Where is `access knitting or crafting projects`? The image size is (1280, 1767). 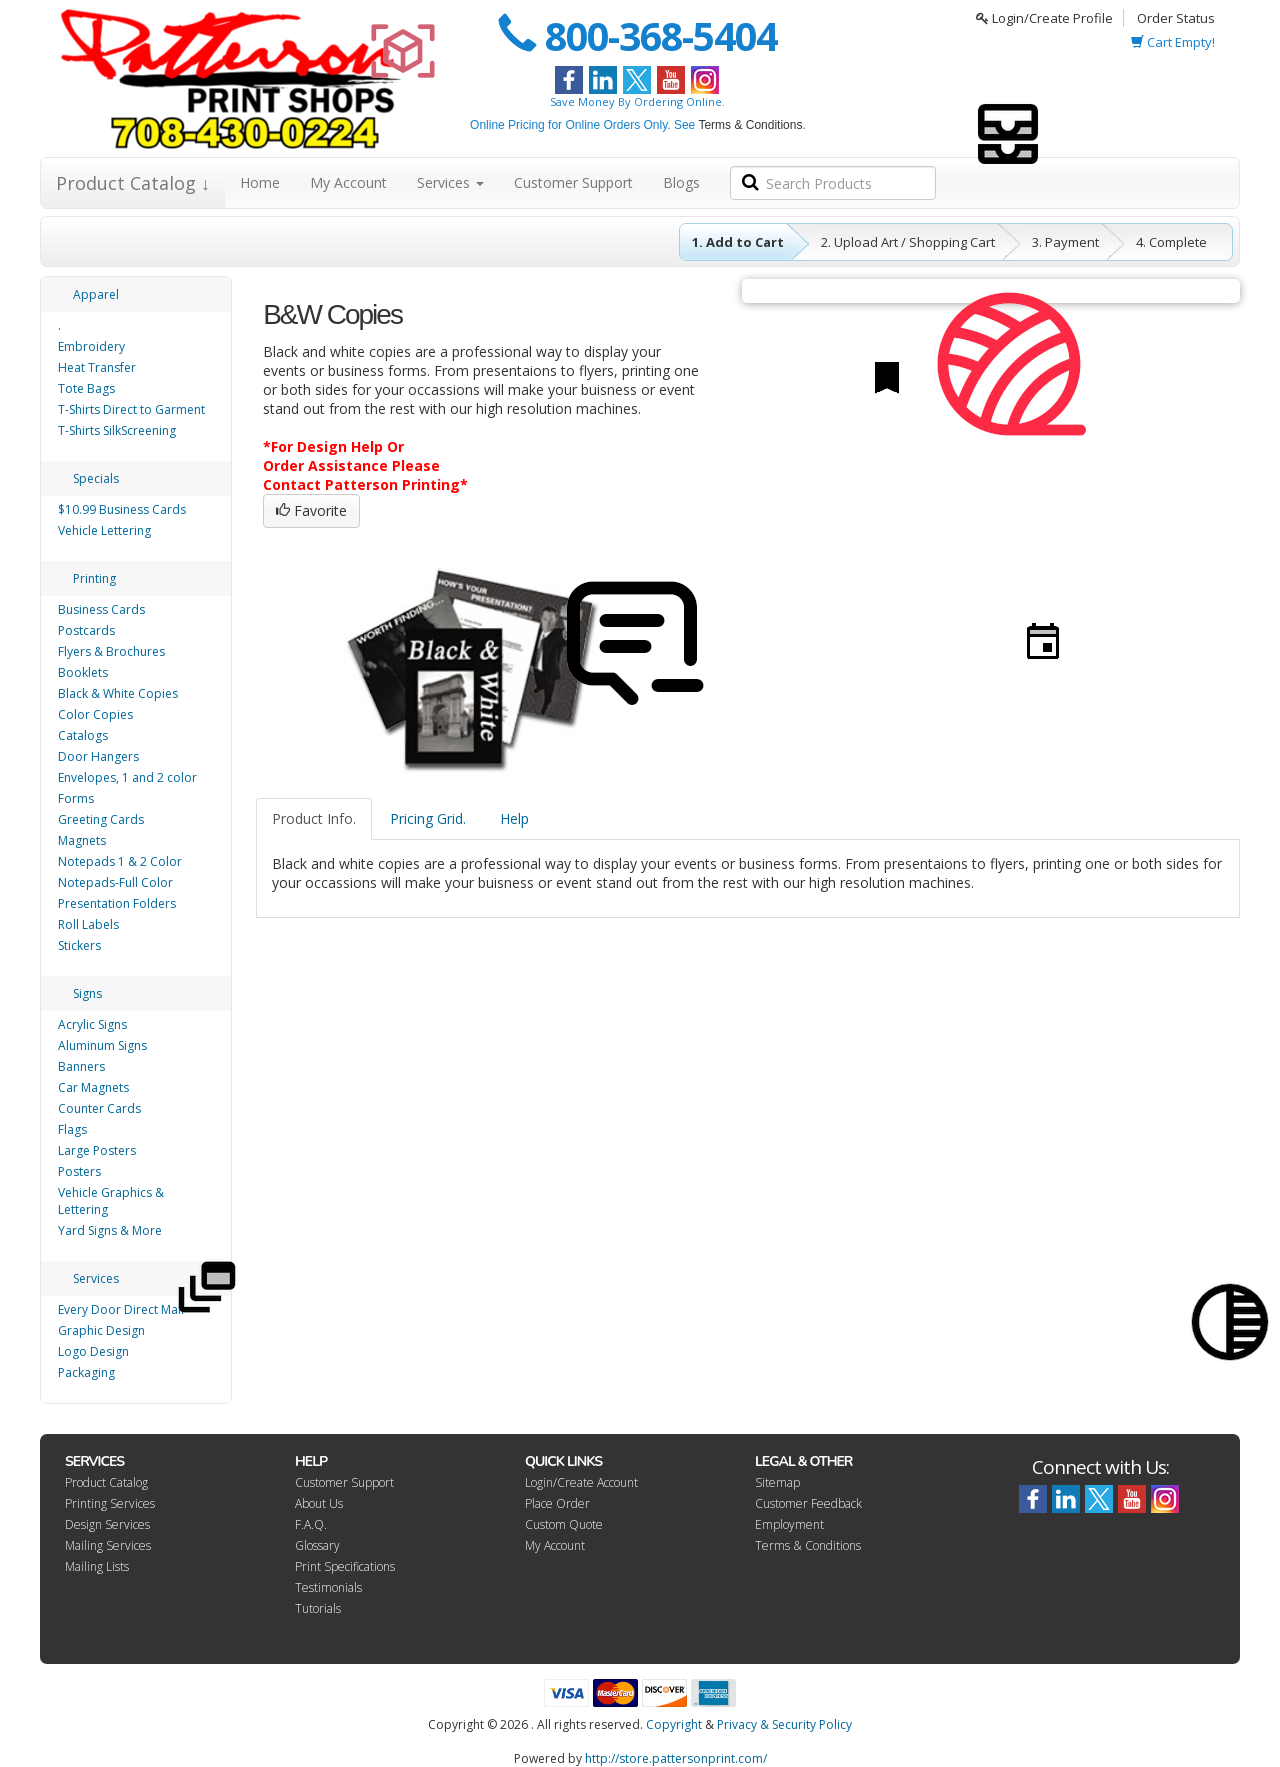 access knitting or crafting projects is located at coordinates (1009, 364).